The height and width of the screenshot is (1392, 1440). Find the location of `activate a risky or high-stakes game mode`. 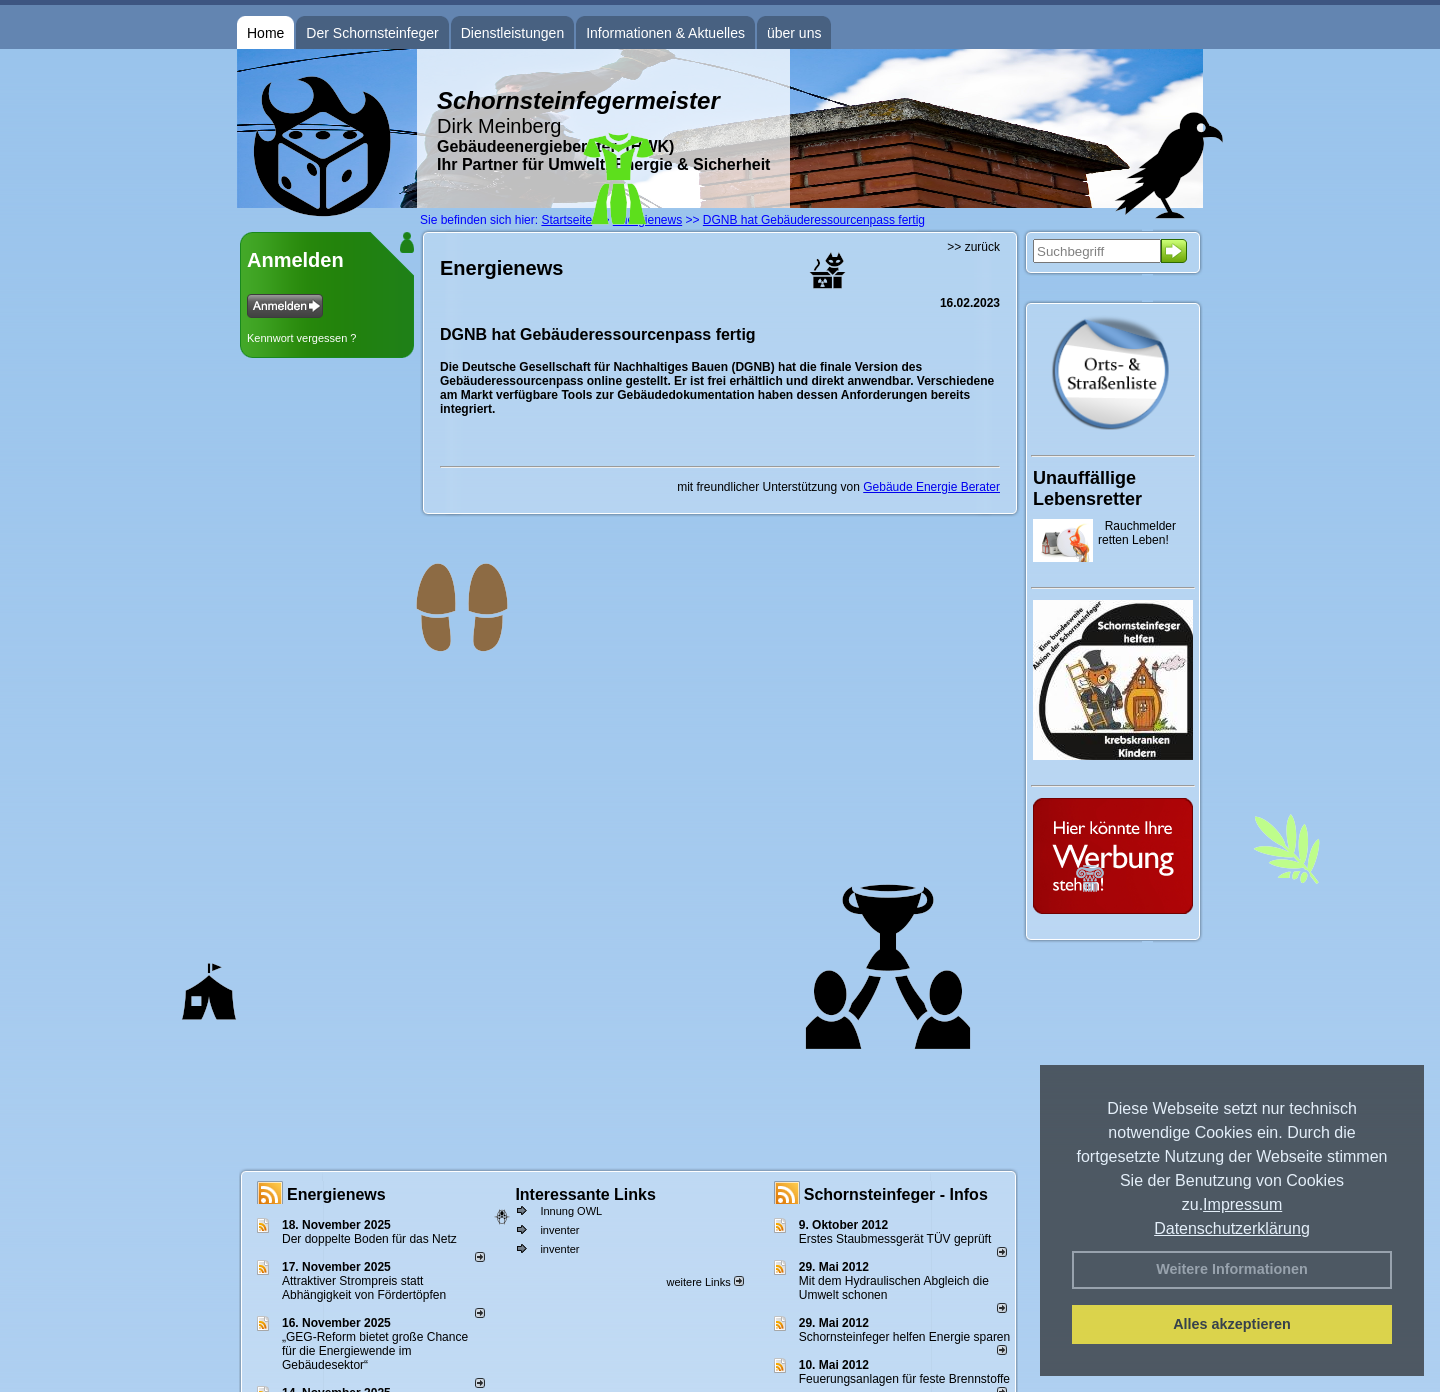

activate a risky or high-stakes game mode is located at coordinates (323, 146).